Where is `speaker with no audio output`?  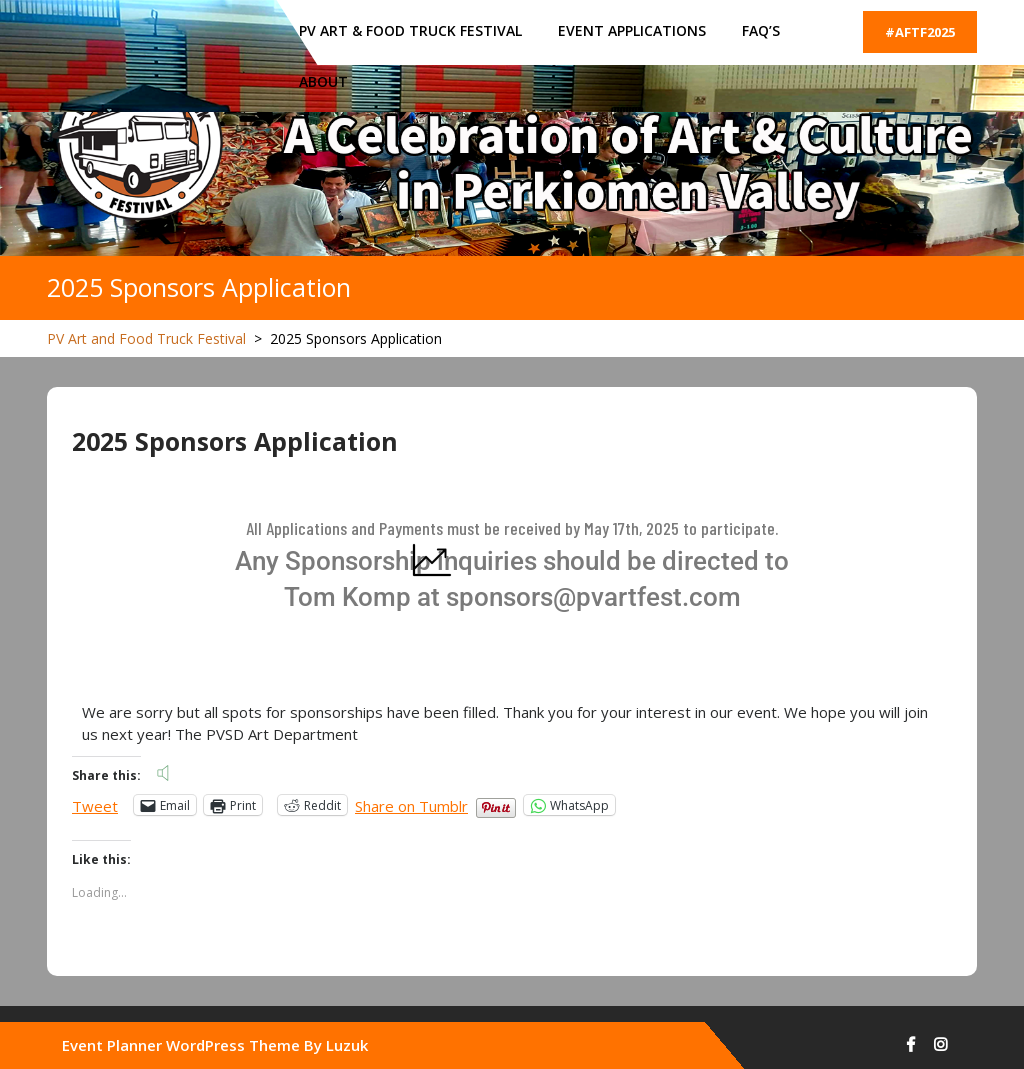
speaker with no audio output is located at coordinates (166, 773).